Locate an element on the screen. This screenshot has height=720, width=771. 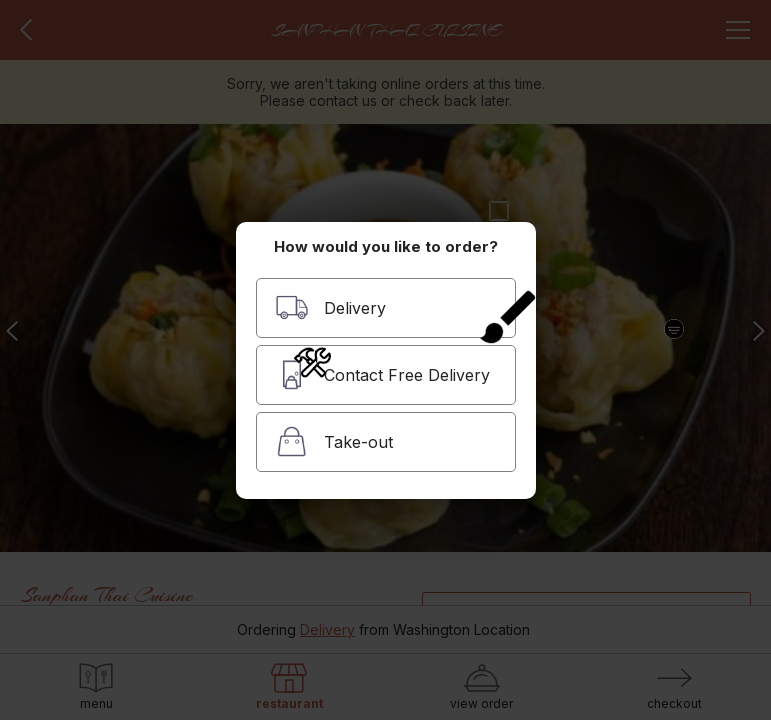
stop media playback is located at coordinates (499, 211).